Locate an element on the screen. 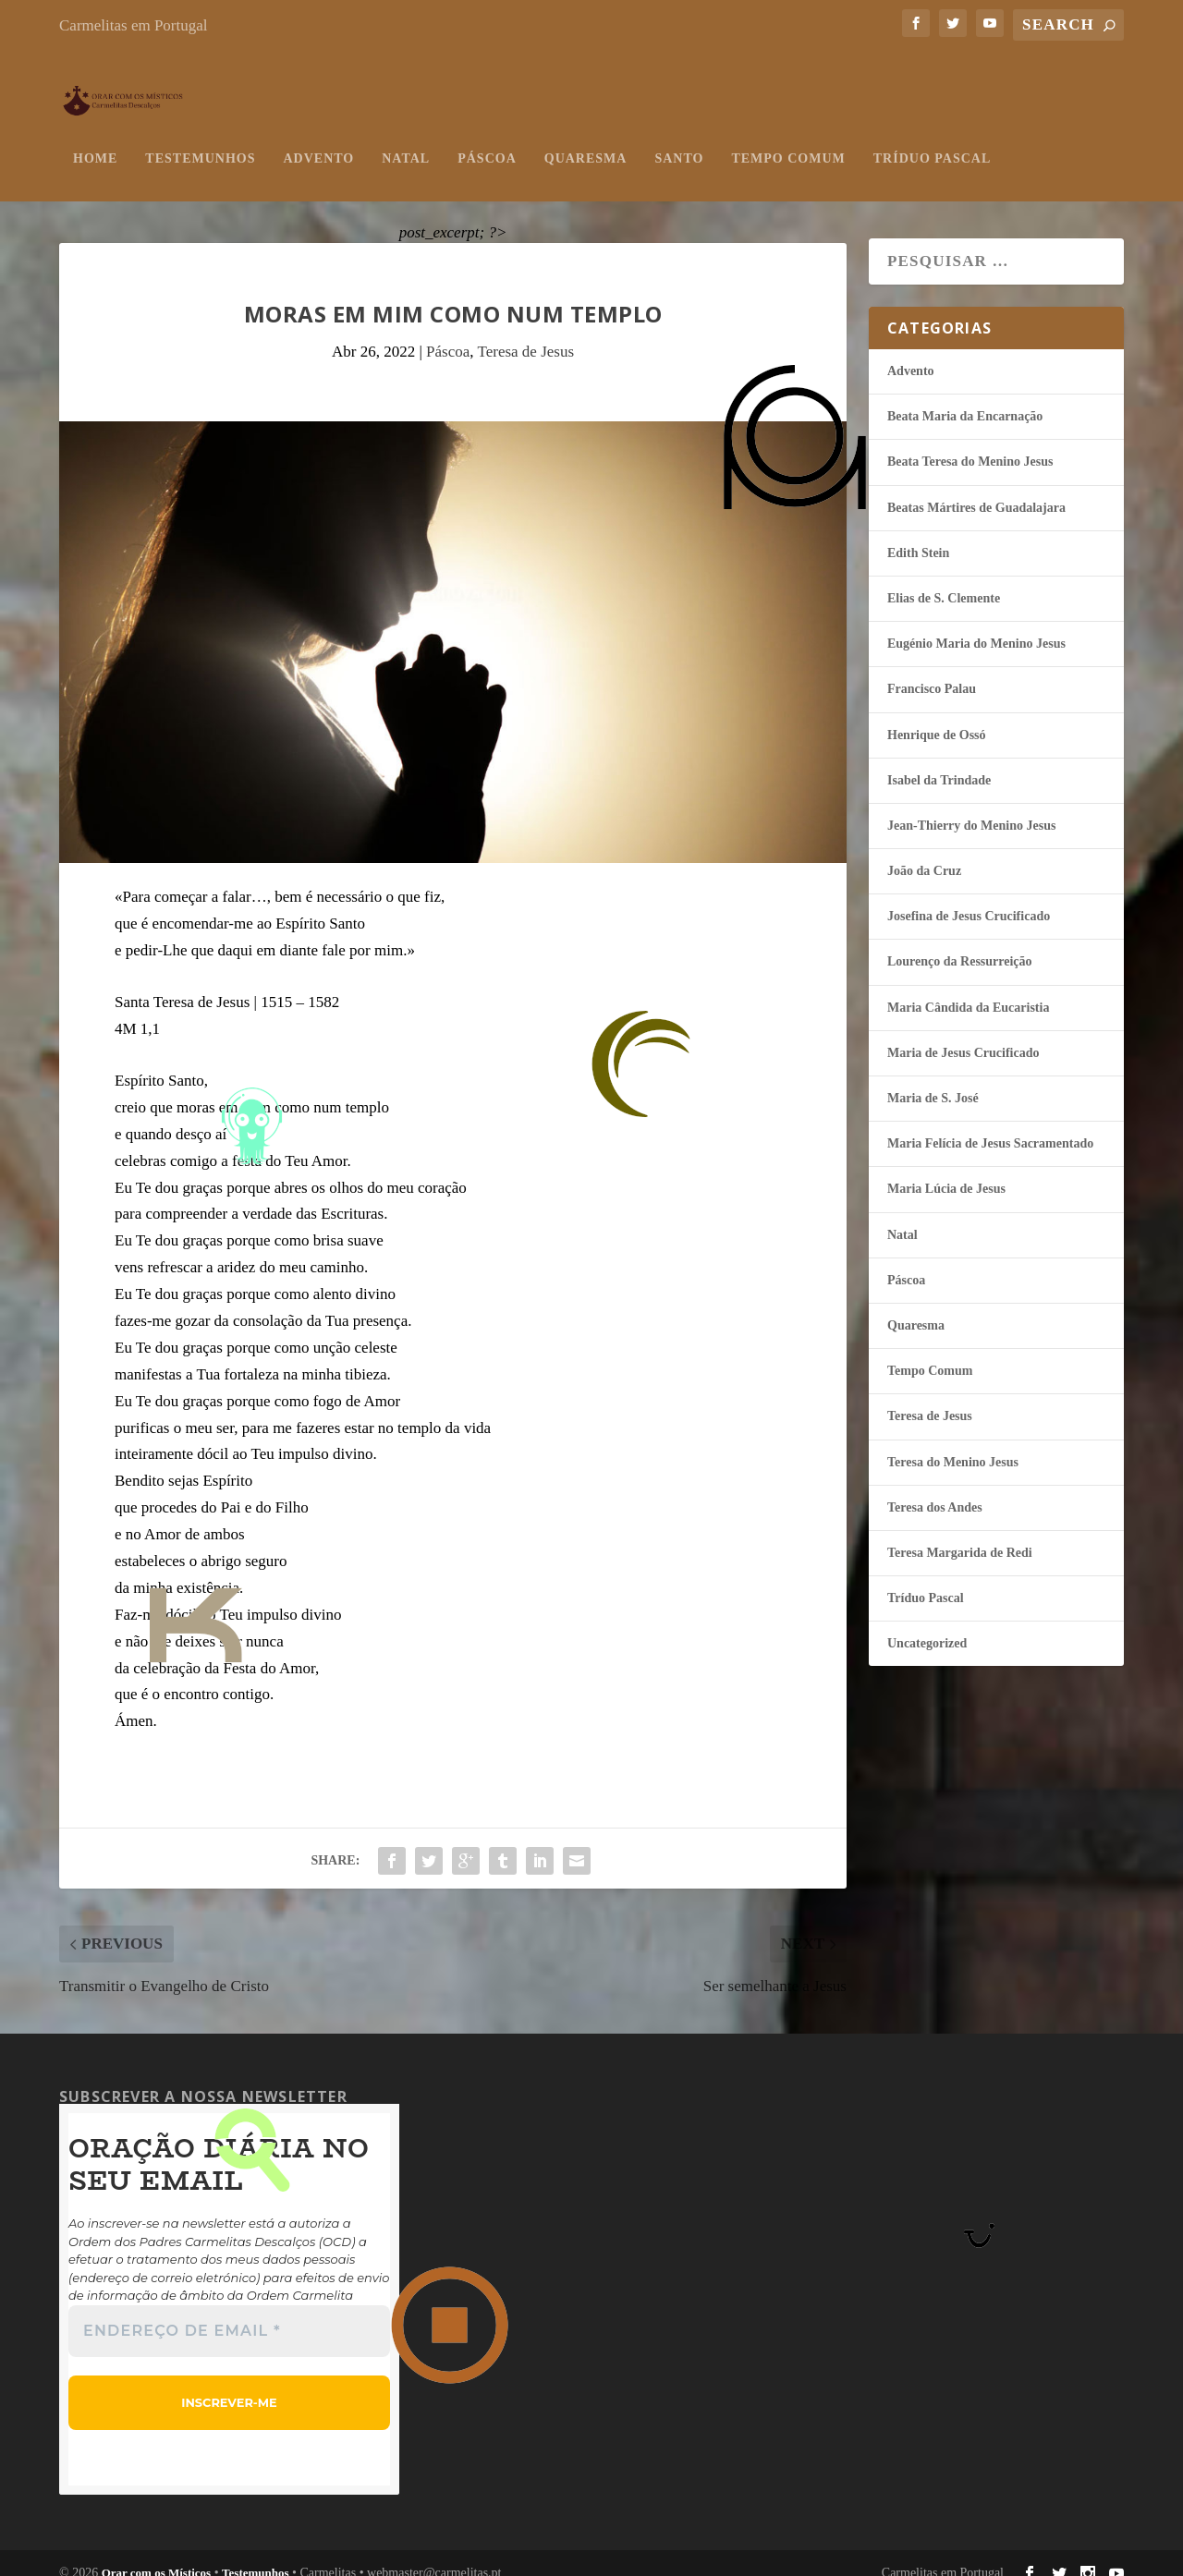  stop media playback is located at coordinates (449, 2325).